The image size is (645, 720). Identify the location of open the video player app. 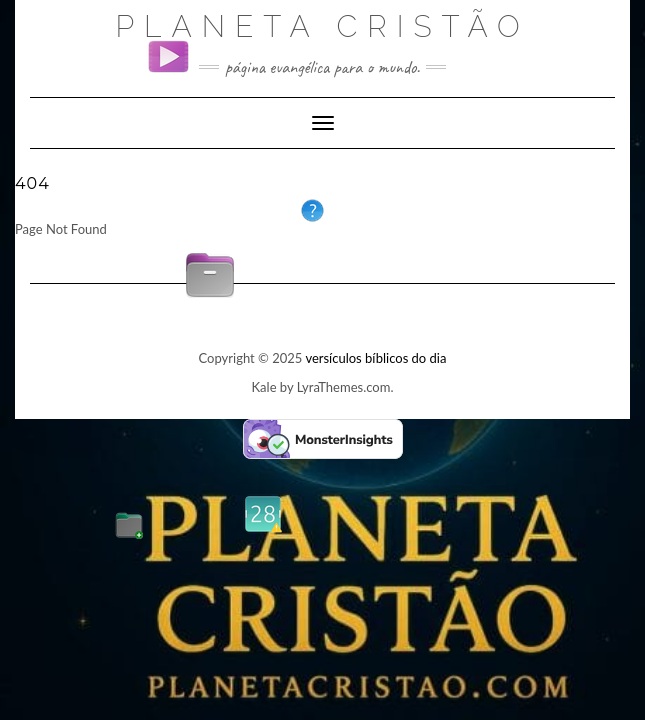
(168, 56).